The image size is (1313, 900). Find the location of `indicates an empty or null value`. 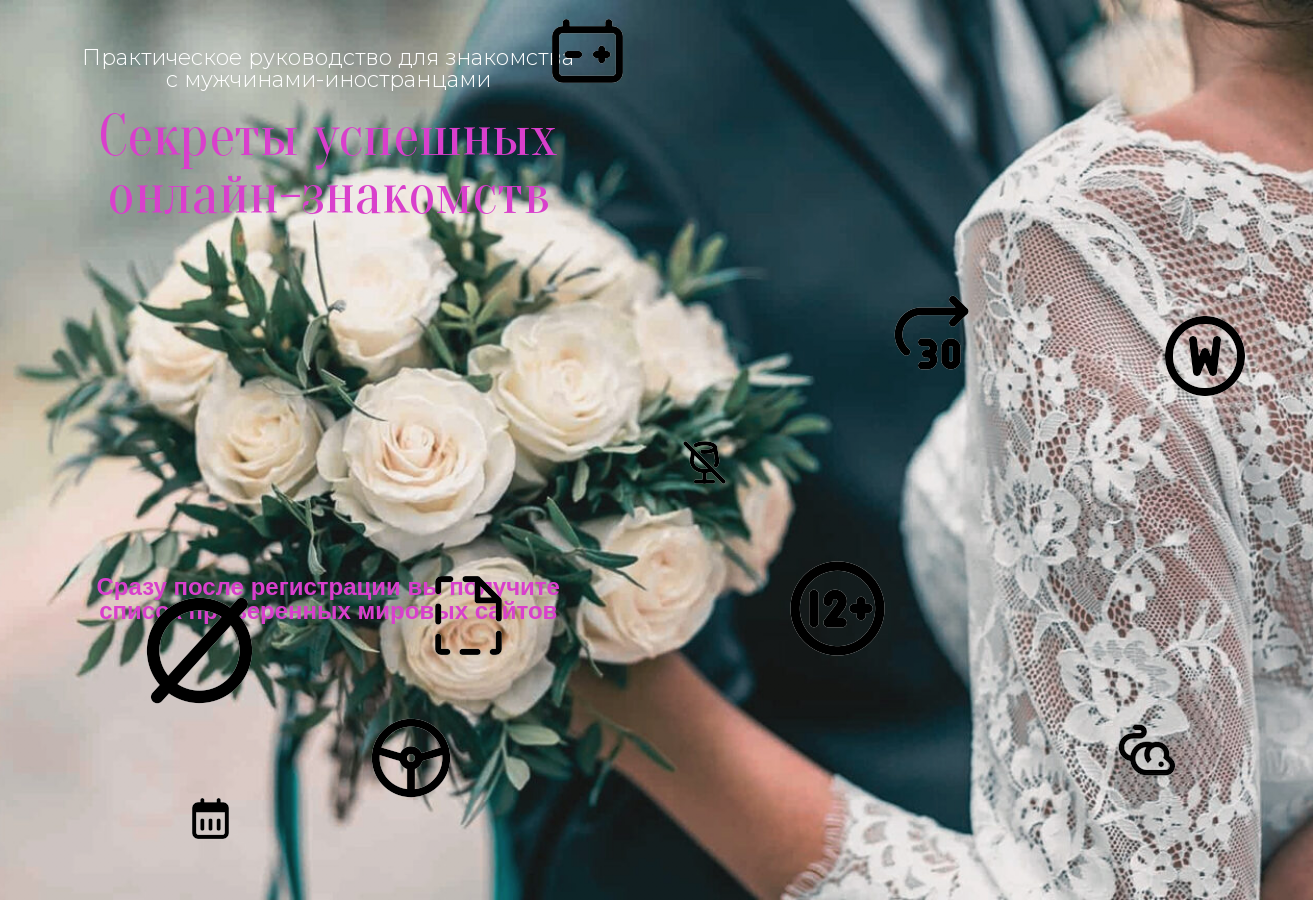

indicates an empty or null value is located at coordinates (199, 650).